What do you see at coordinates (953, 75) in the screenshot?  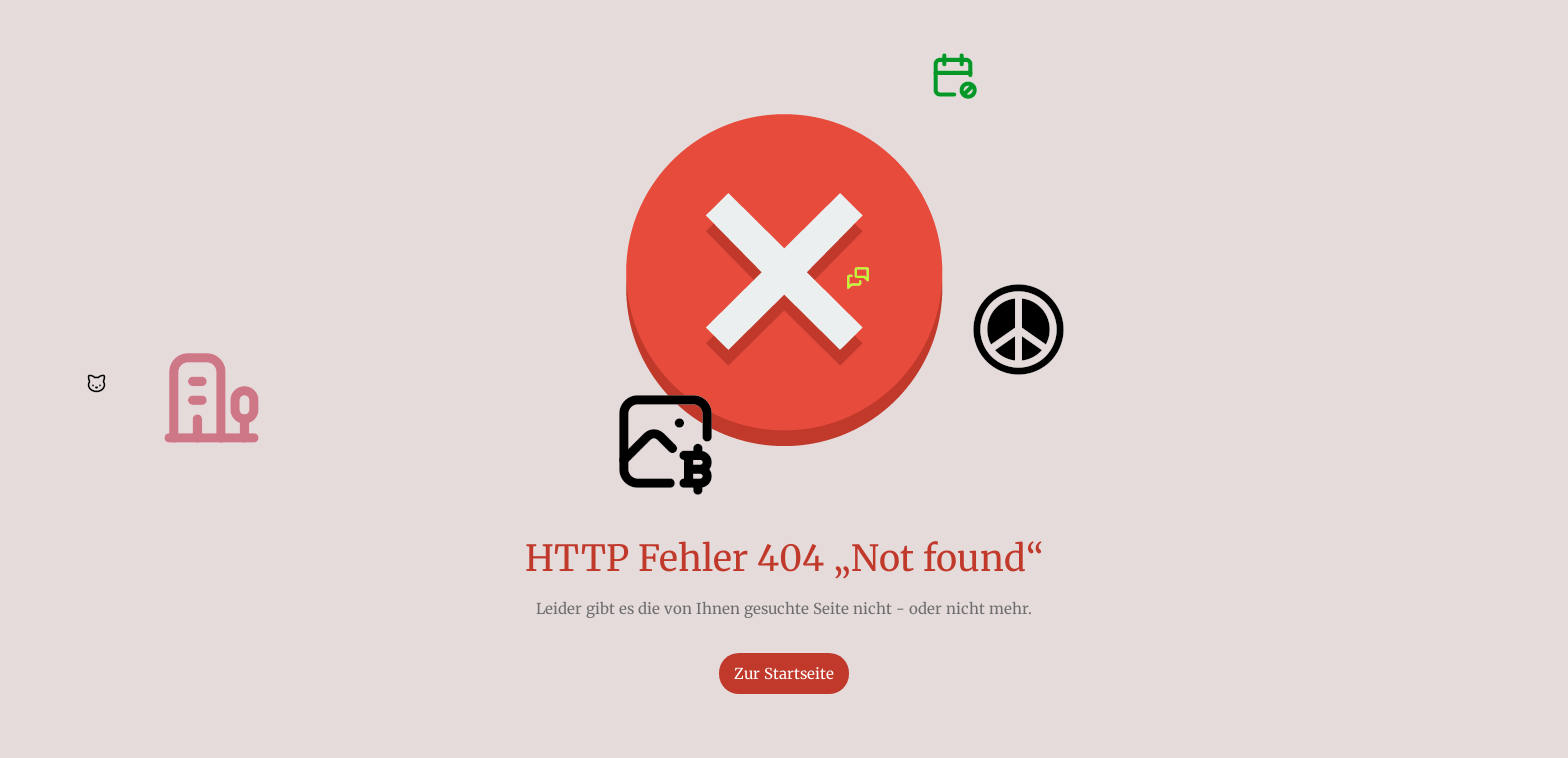 I see `cancel a scheduled event` at bounding box center [953, 75].